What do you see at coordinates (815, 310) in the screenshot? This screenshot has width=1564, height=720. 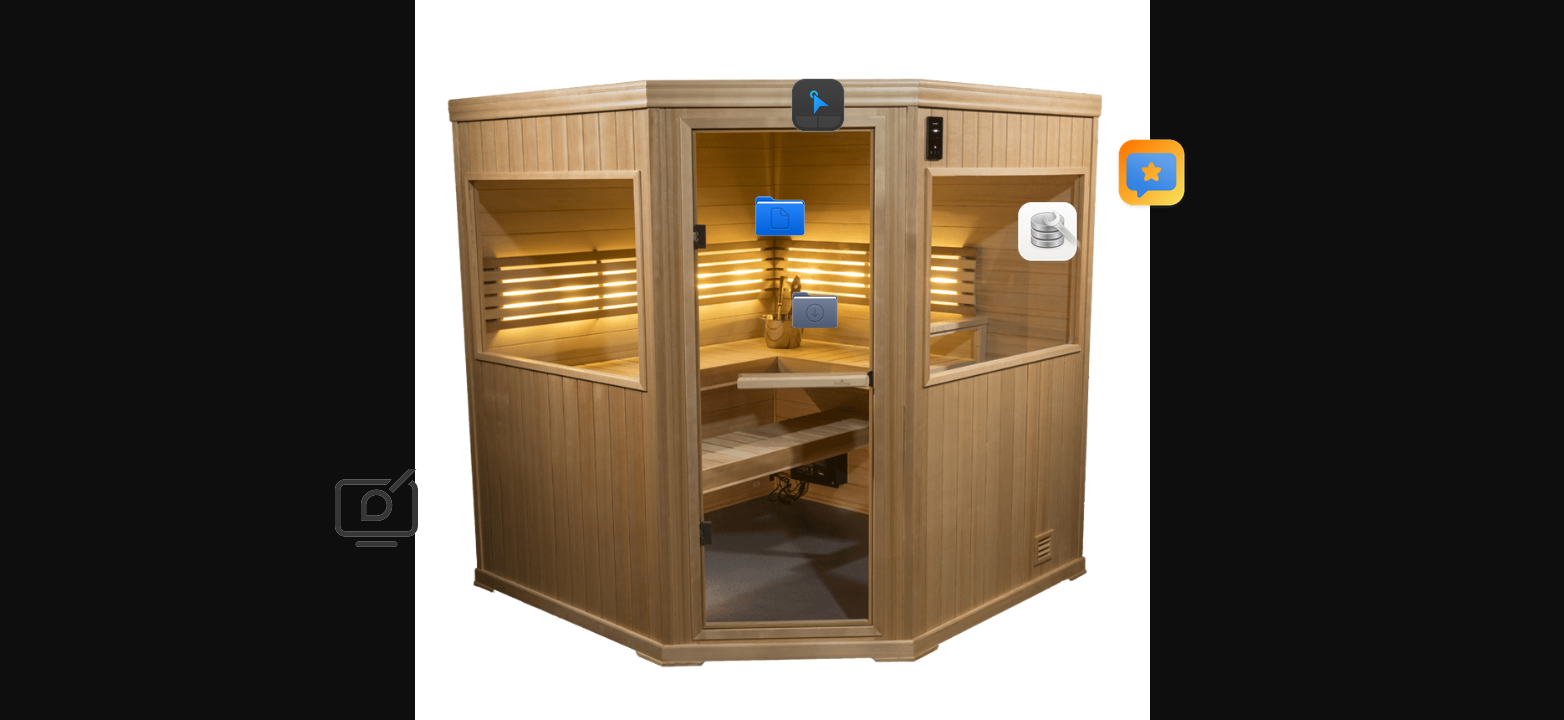 I see `access your downloads folder` at bounding box center [815, 310].